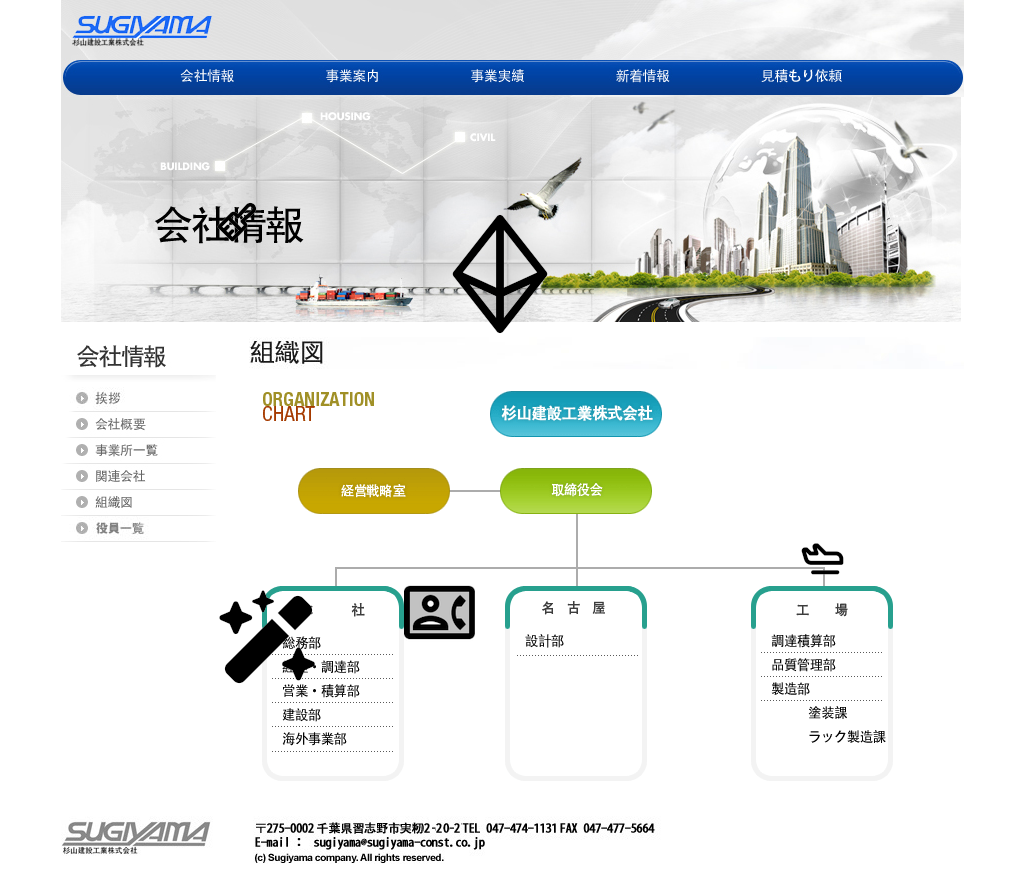  I want to click on view flight status or tracking, so click(822, 557).